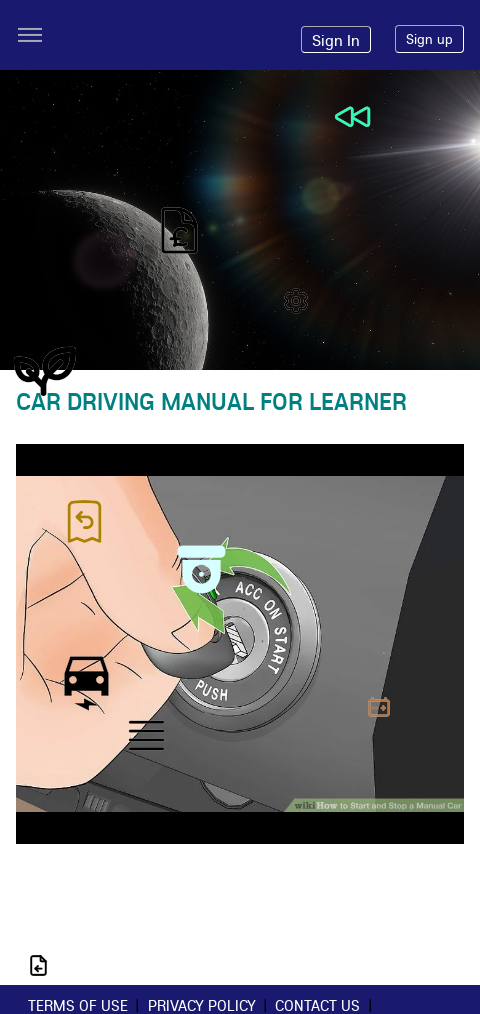 Image resolution: width=480 pixels, height=1014 pixels. Describe the element at coordinates (201, 569) in the screenshot. I see `access security camera settings` at that location.